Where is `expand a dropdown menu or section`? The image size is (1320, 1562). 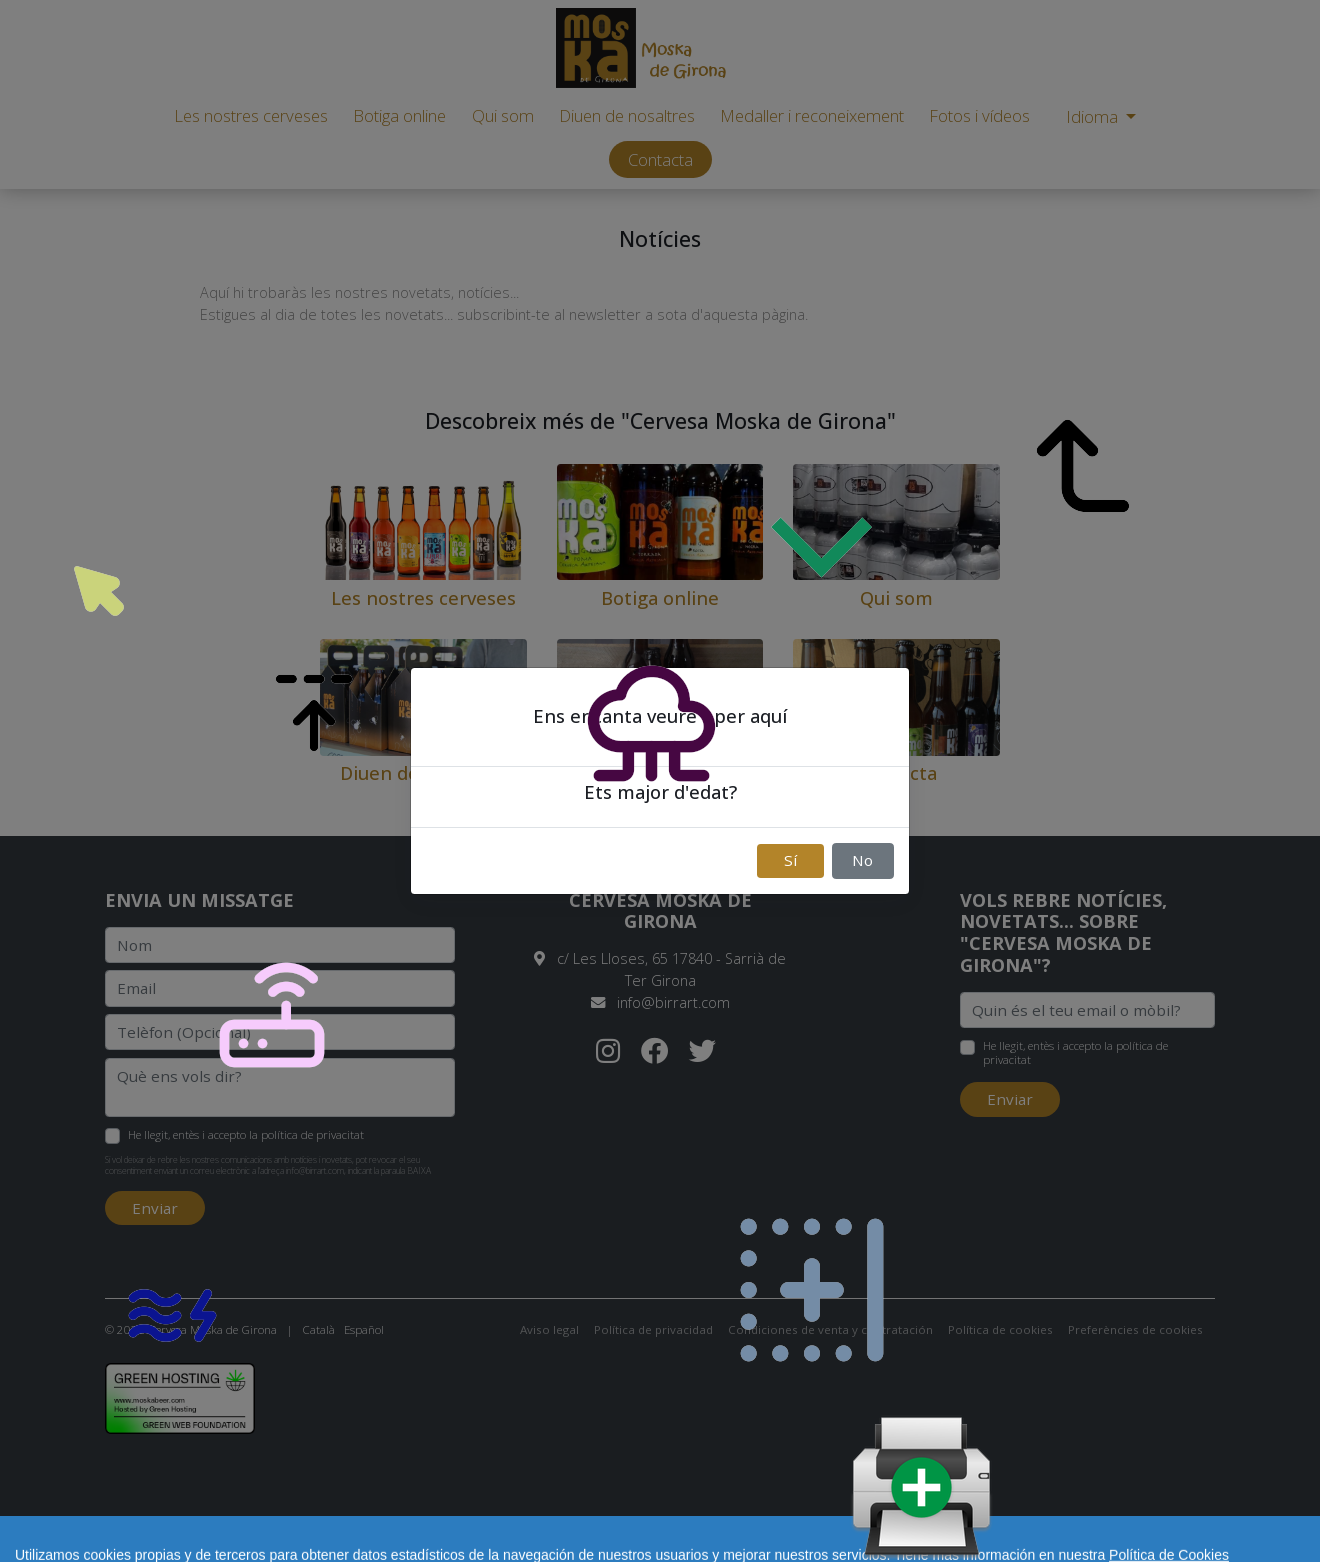 expand a dropdown menu or section is located at coordinates (821, 547).